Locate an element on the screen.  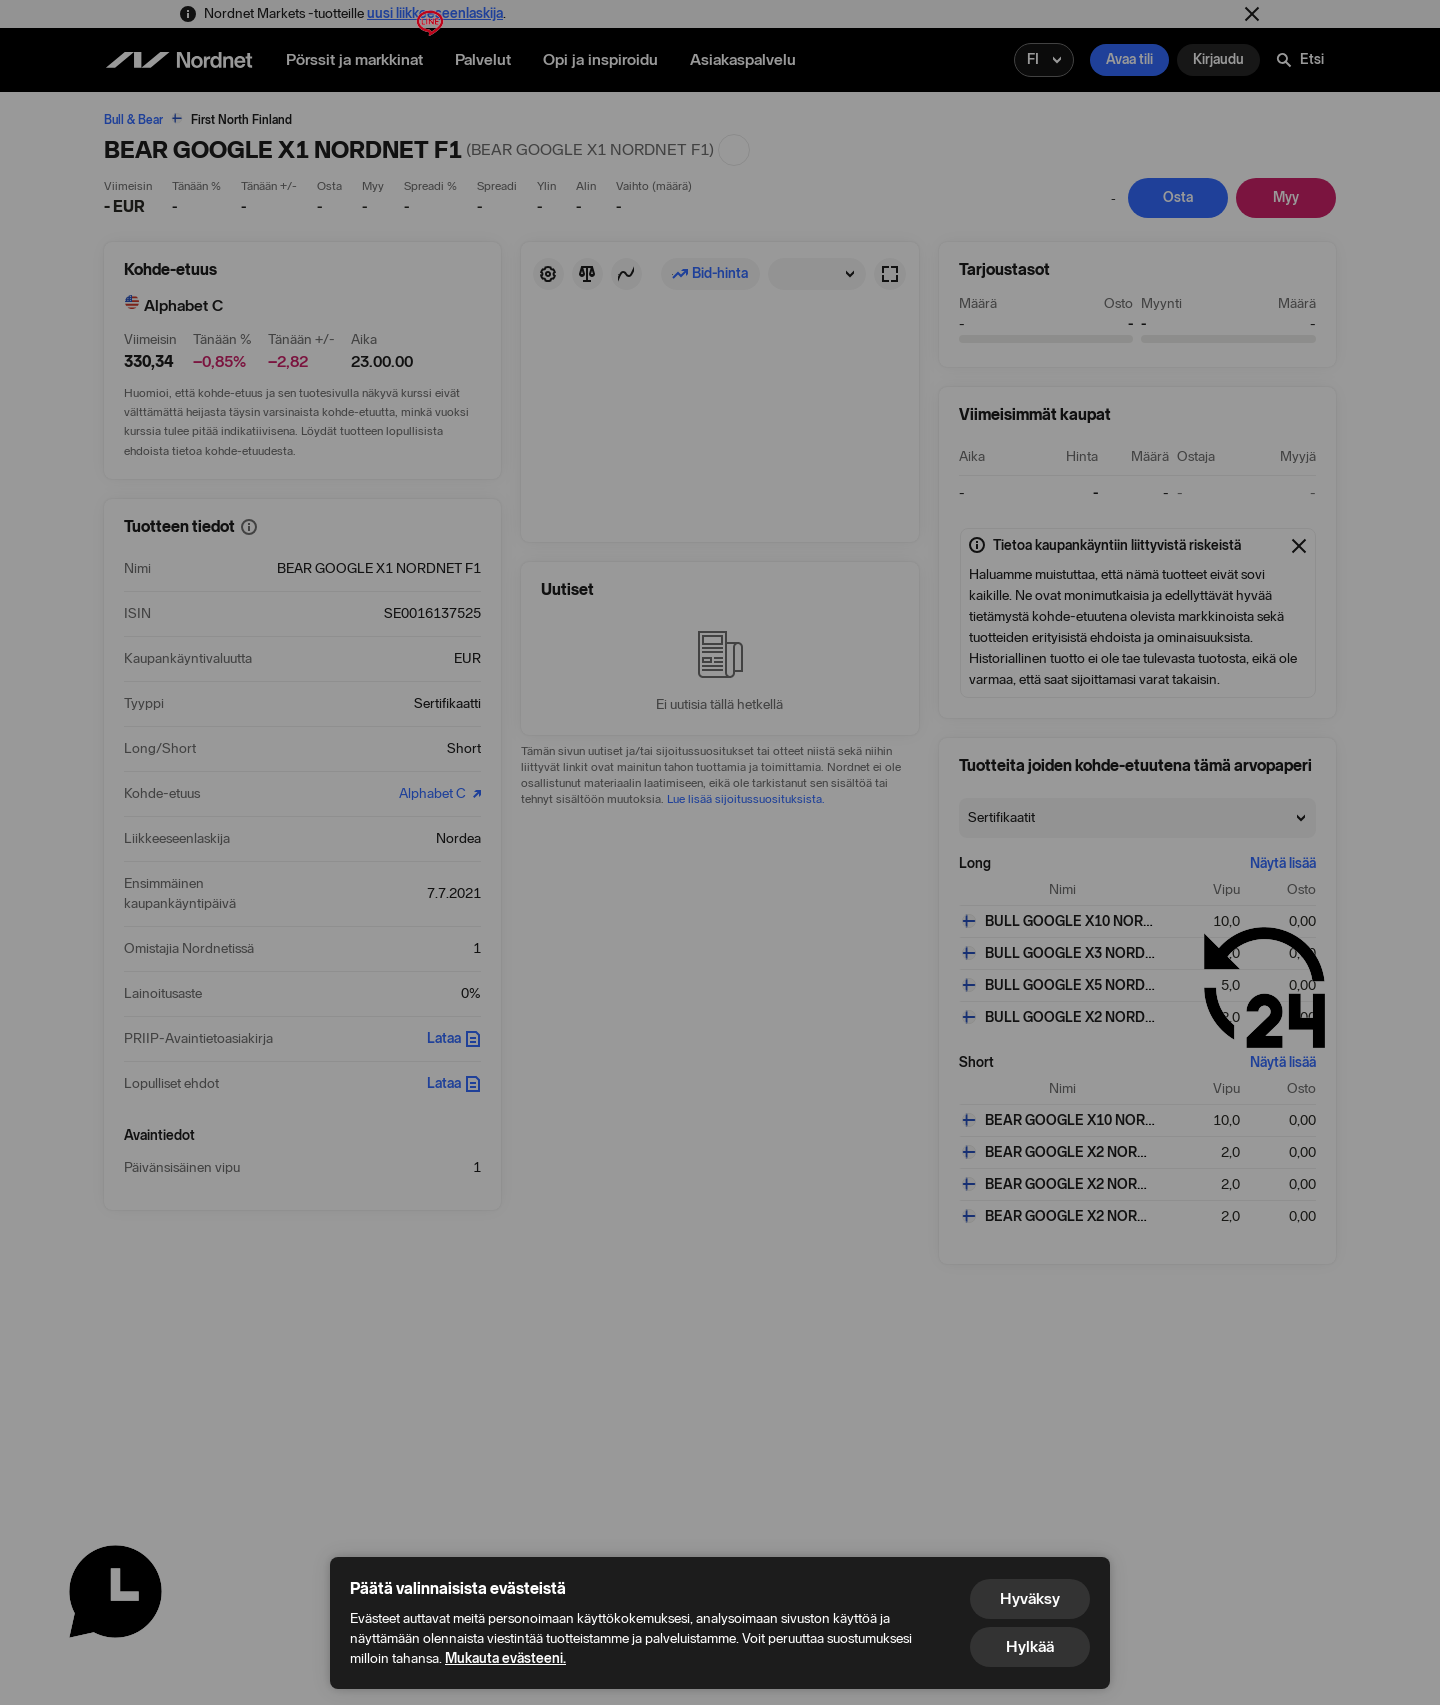
indicates 24-hour service availability is located at coordinates (1264, 987).